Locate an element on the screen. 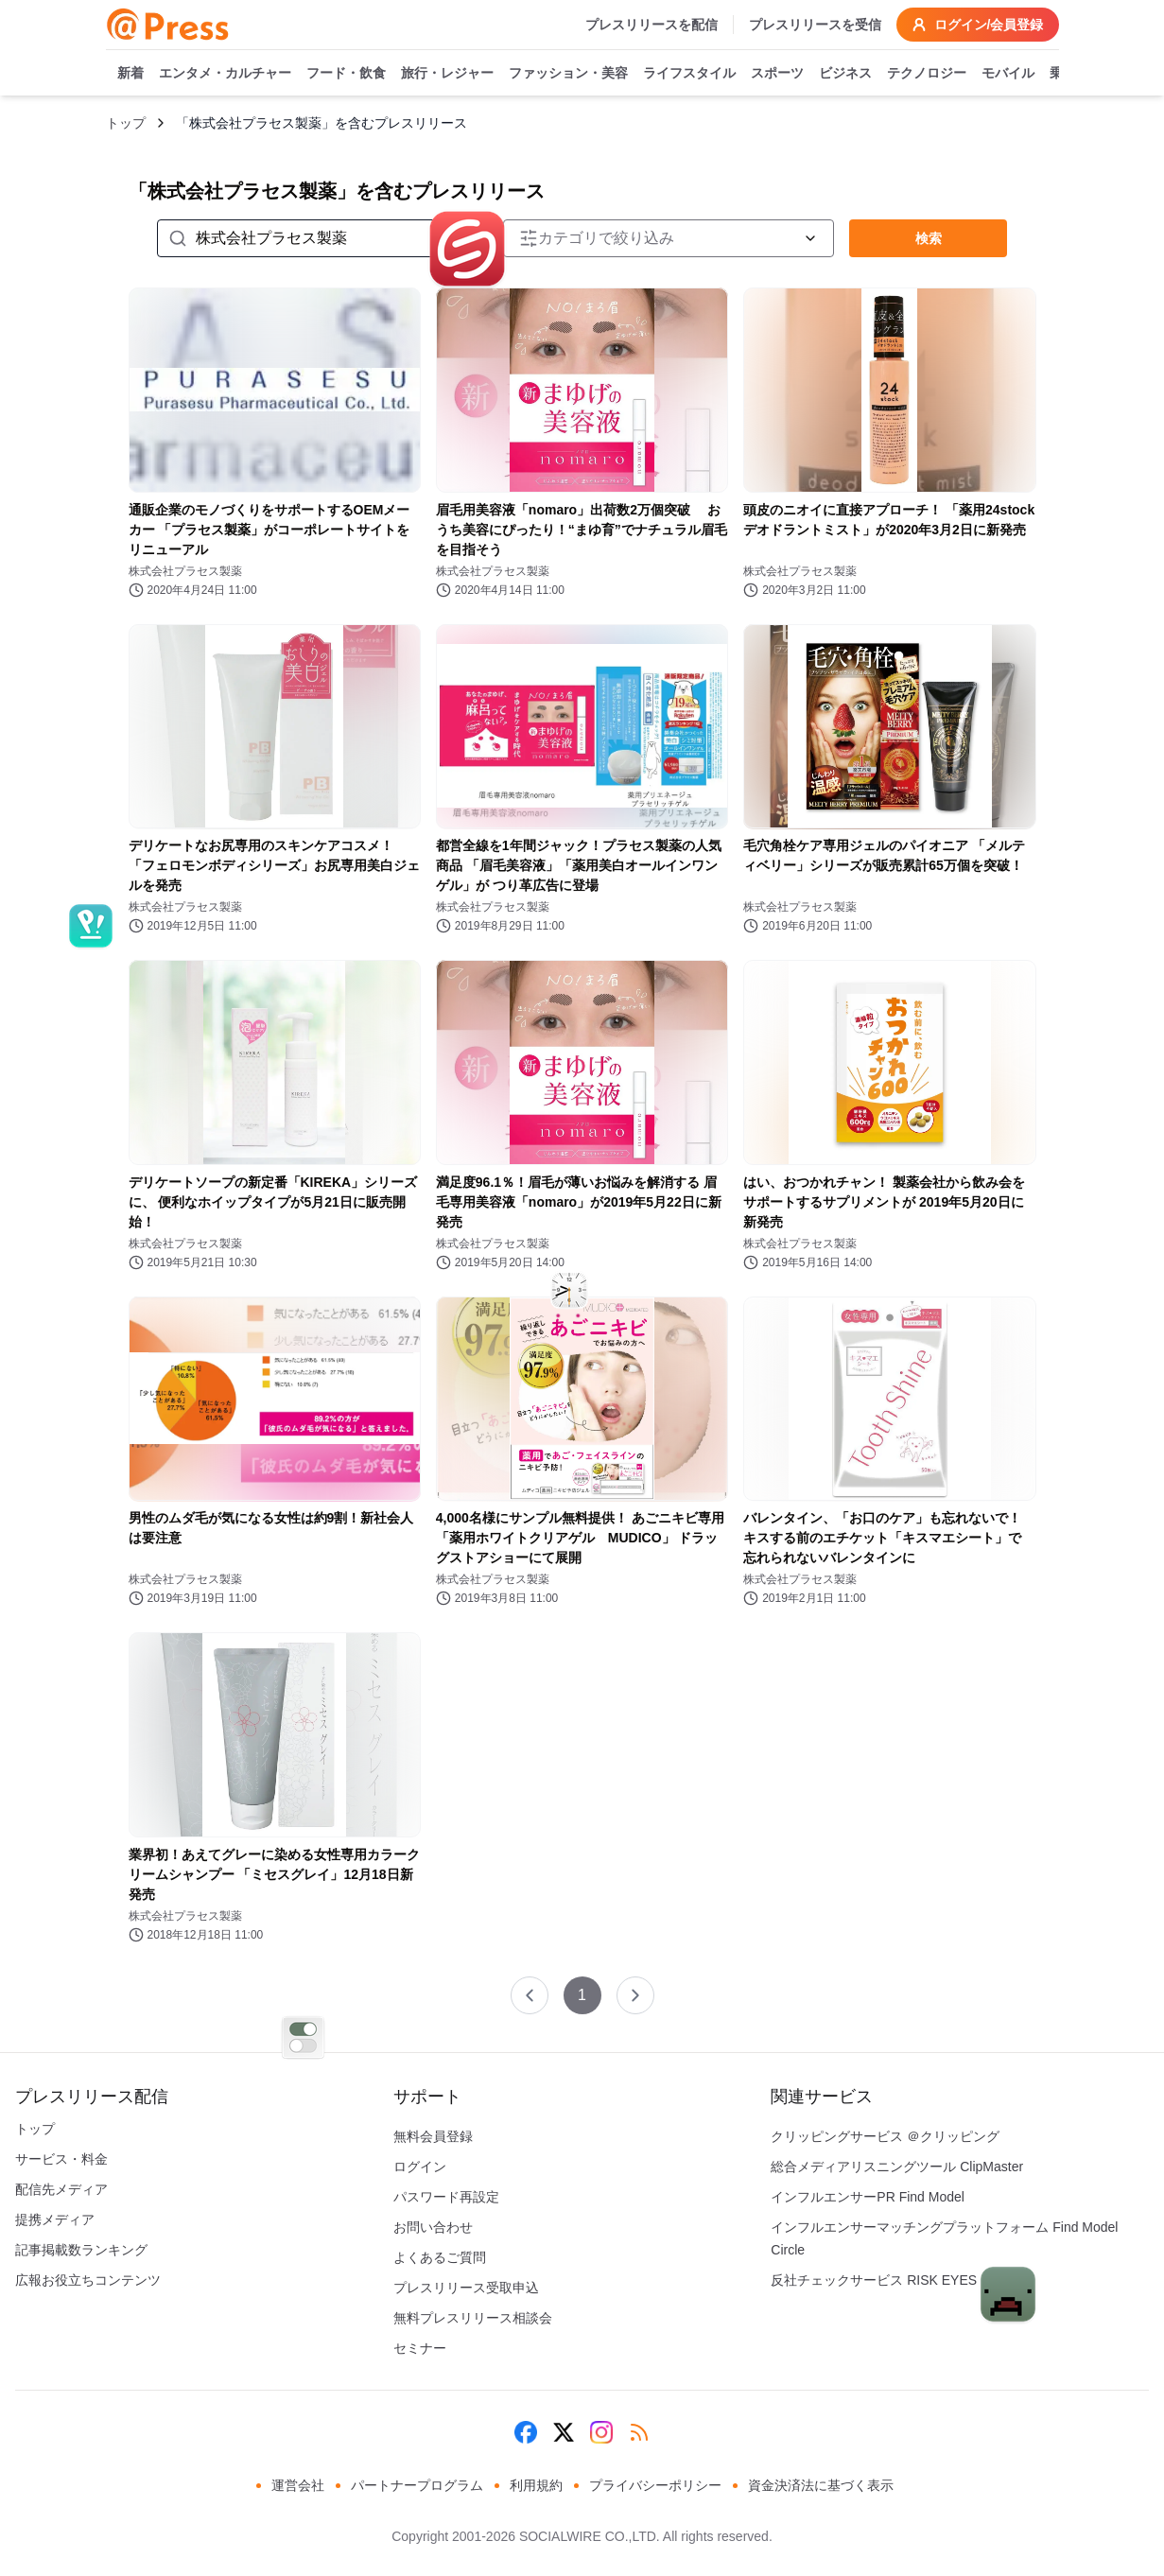  launch unturned game is located at coordinates (1008, 2294).